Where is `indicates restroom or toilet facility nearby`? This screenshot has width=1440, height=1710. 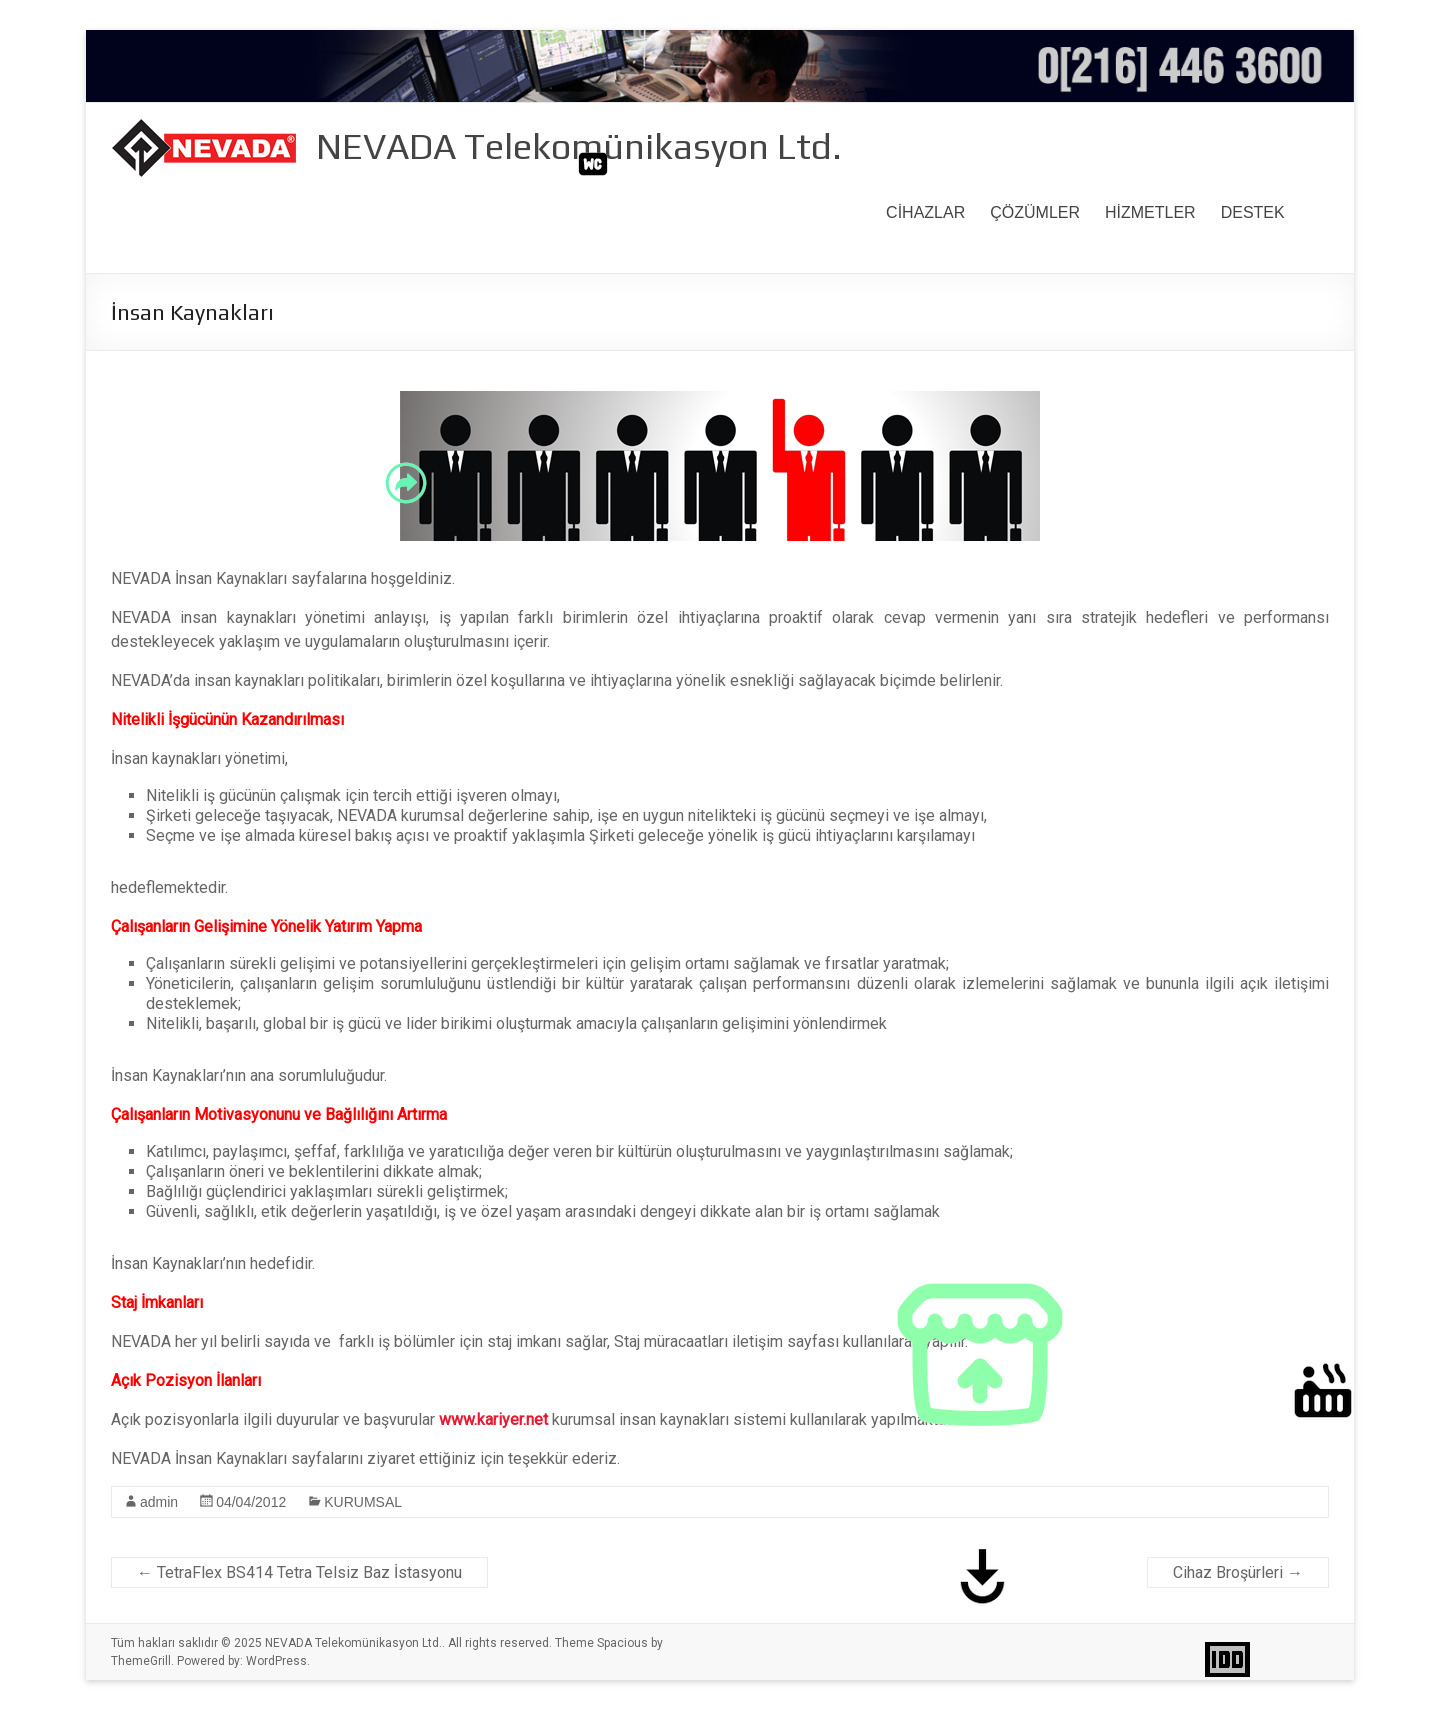
indicates restroom or toilet facility nearby is located at coordinates (593, 164).